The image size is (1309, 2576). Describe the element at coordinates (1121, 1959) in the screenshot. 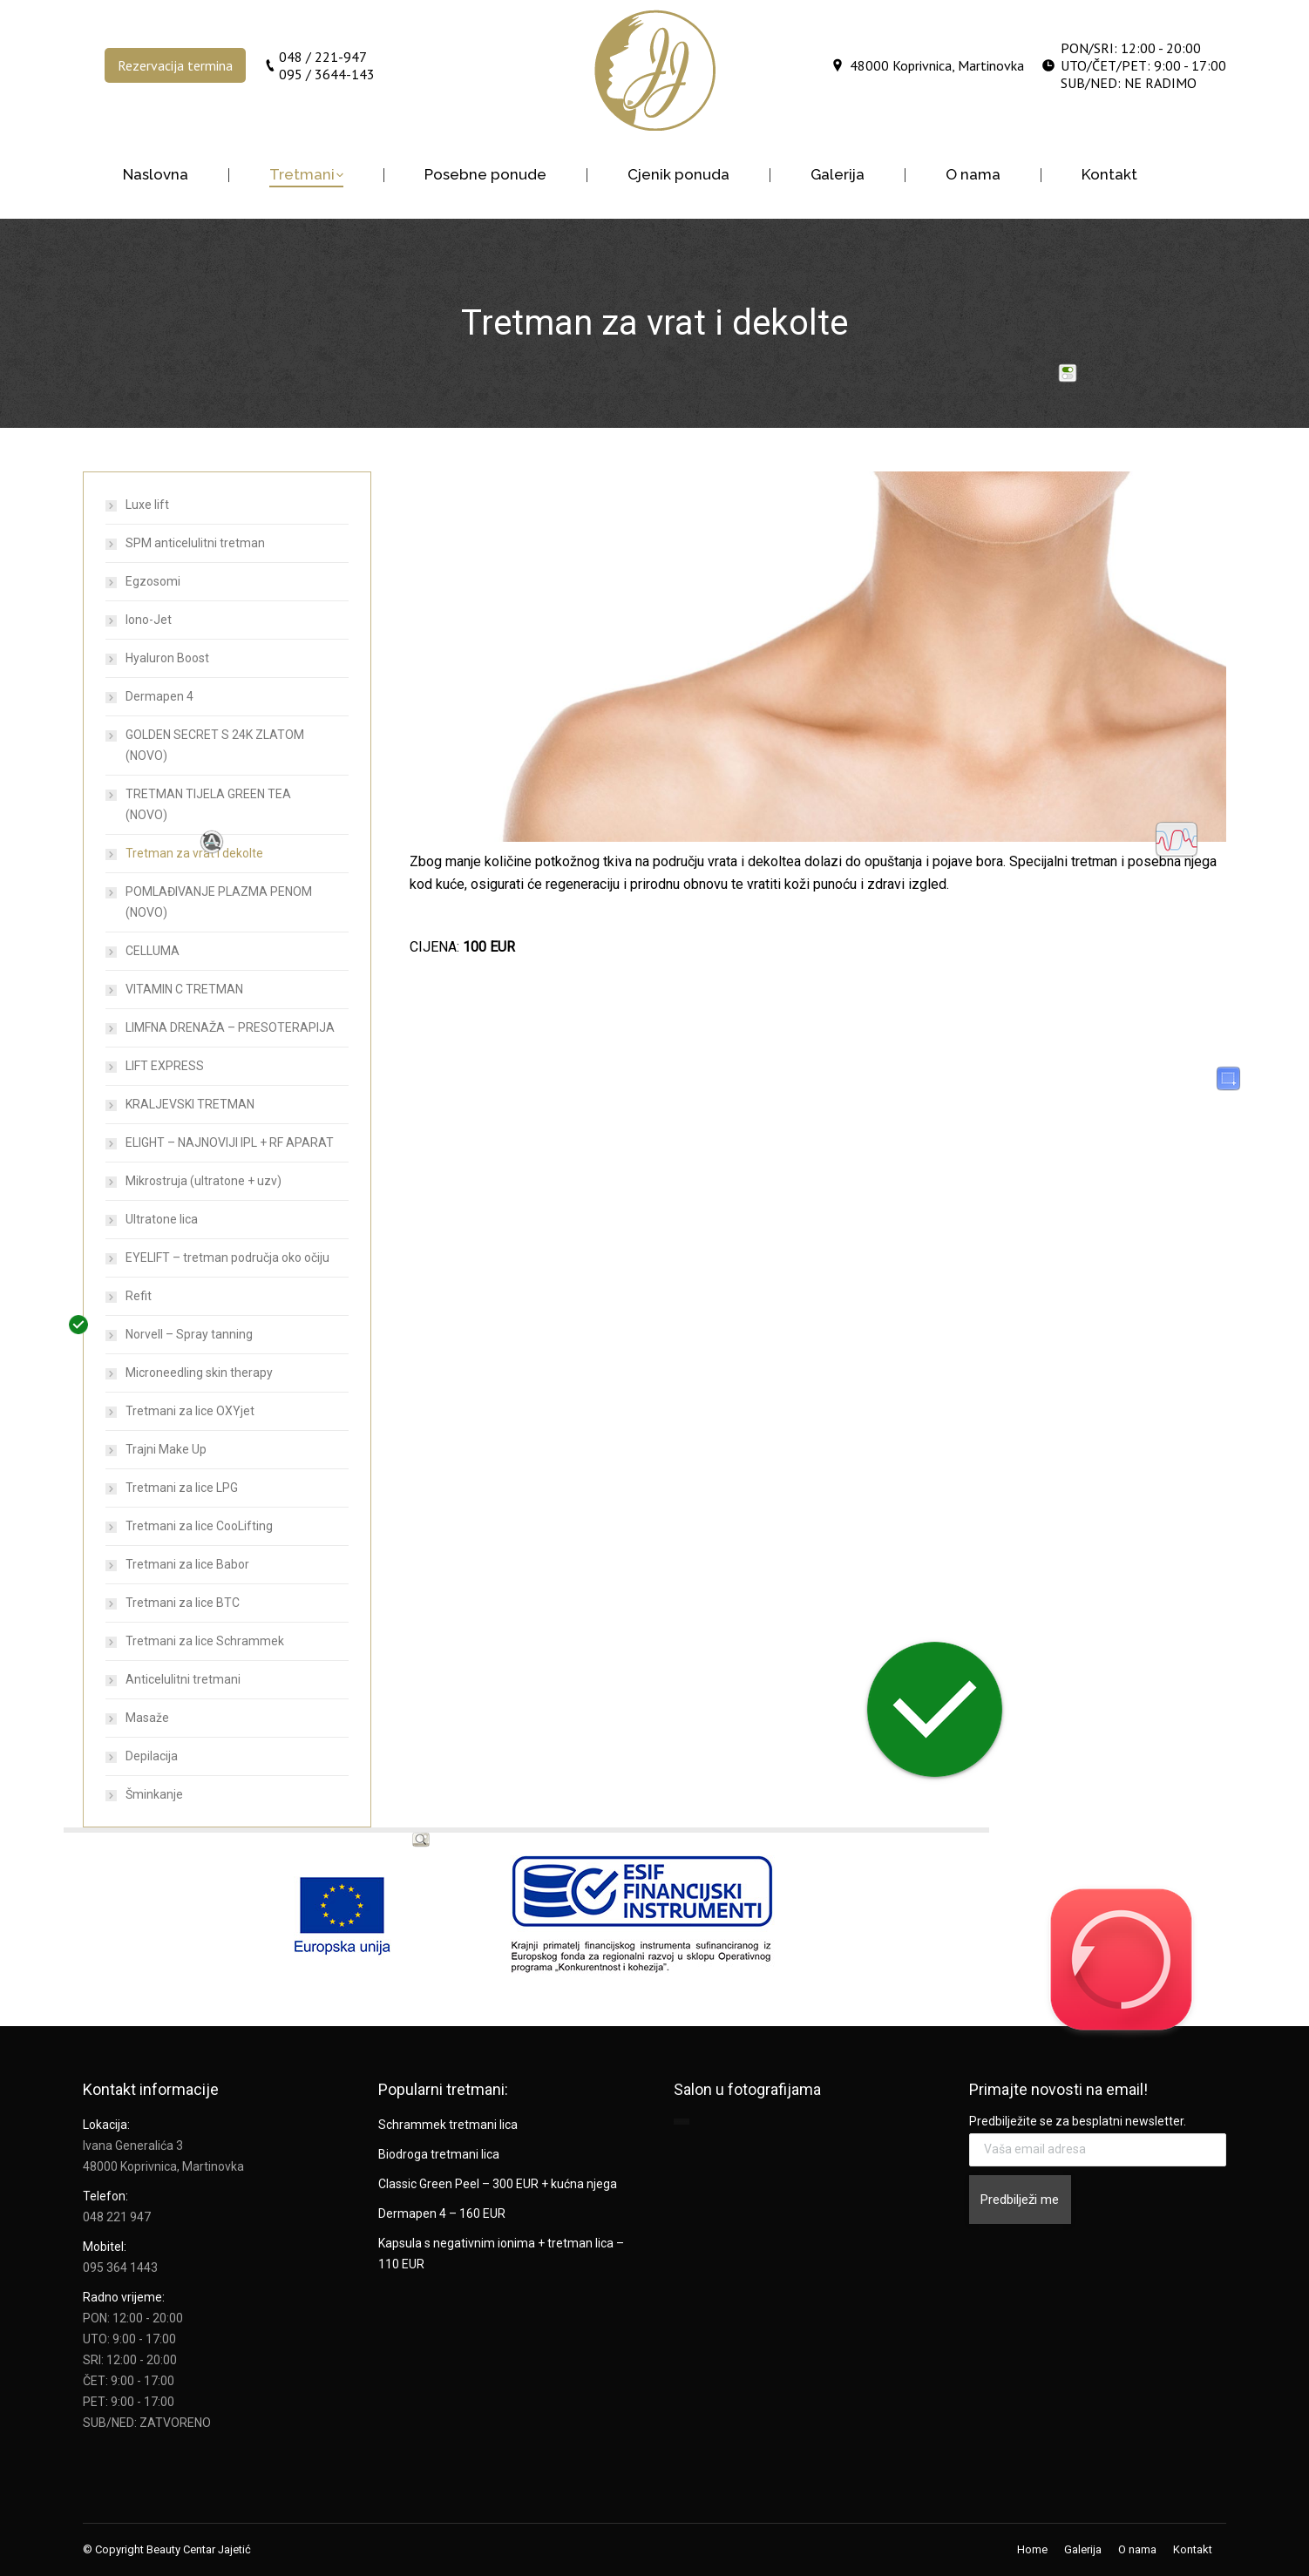

I see `open timeshift backup and restore utility` at that location.